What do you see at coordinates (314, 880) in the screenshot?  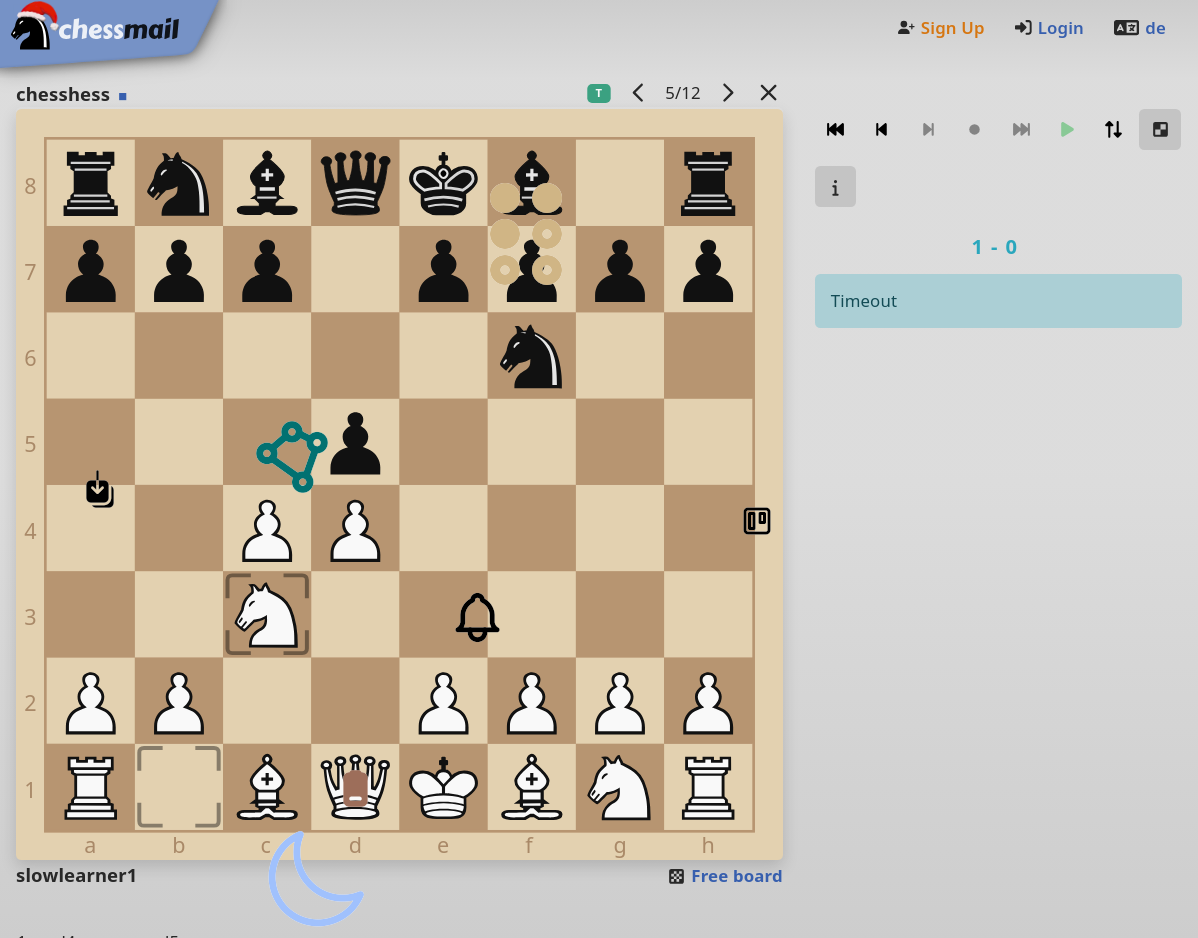 I see `switch to dark mode` at bounding box center [314, 880].